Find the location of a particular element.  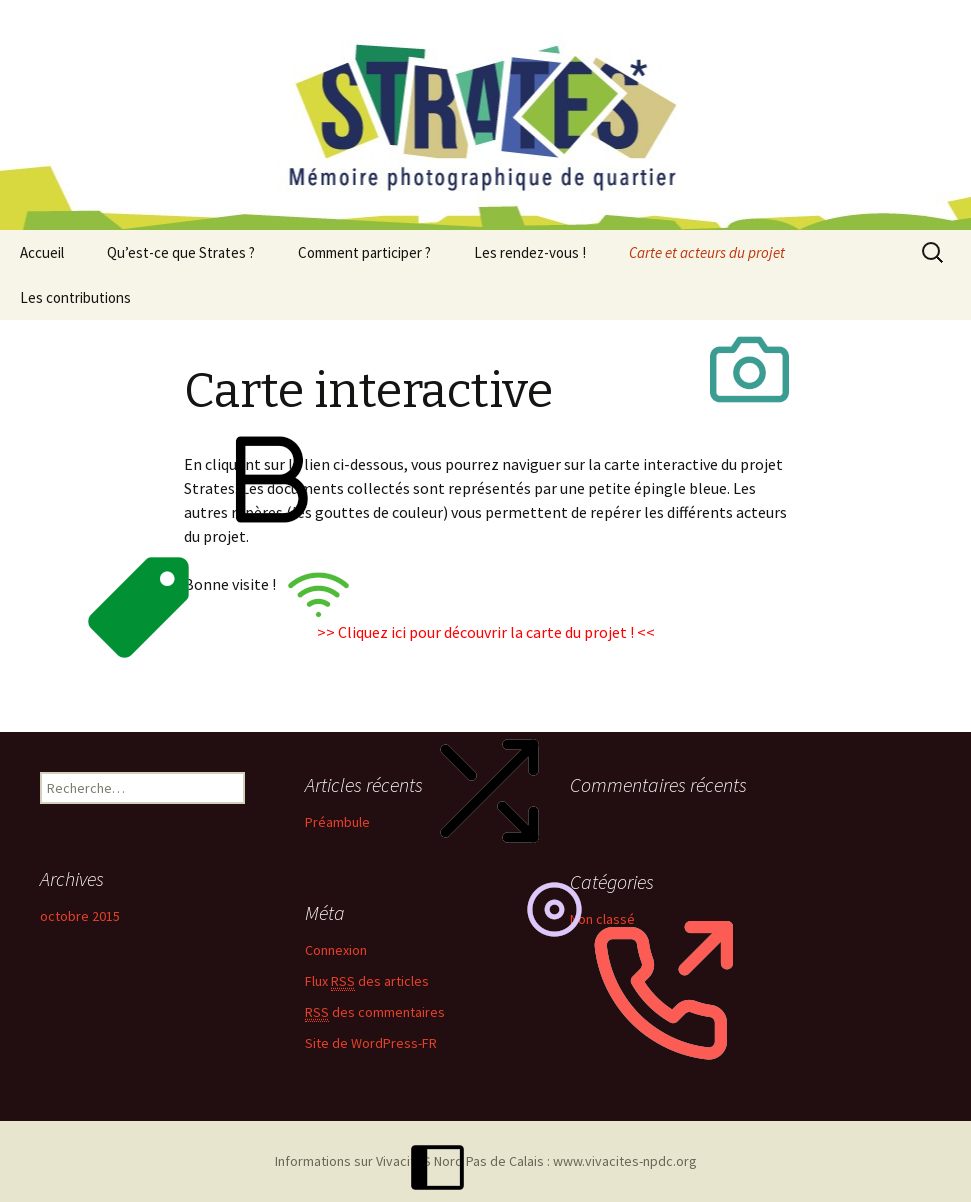

apply bold formatting to selected text is located at coordinates (269, 479).